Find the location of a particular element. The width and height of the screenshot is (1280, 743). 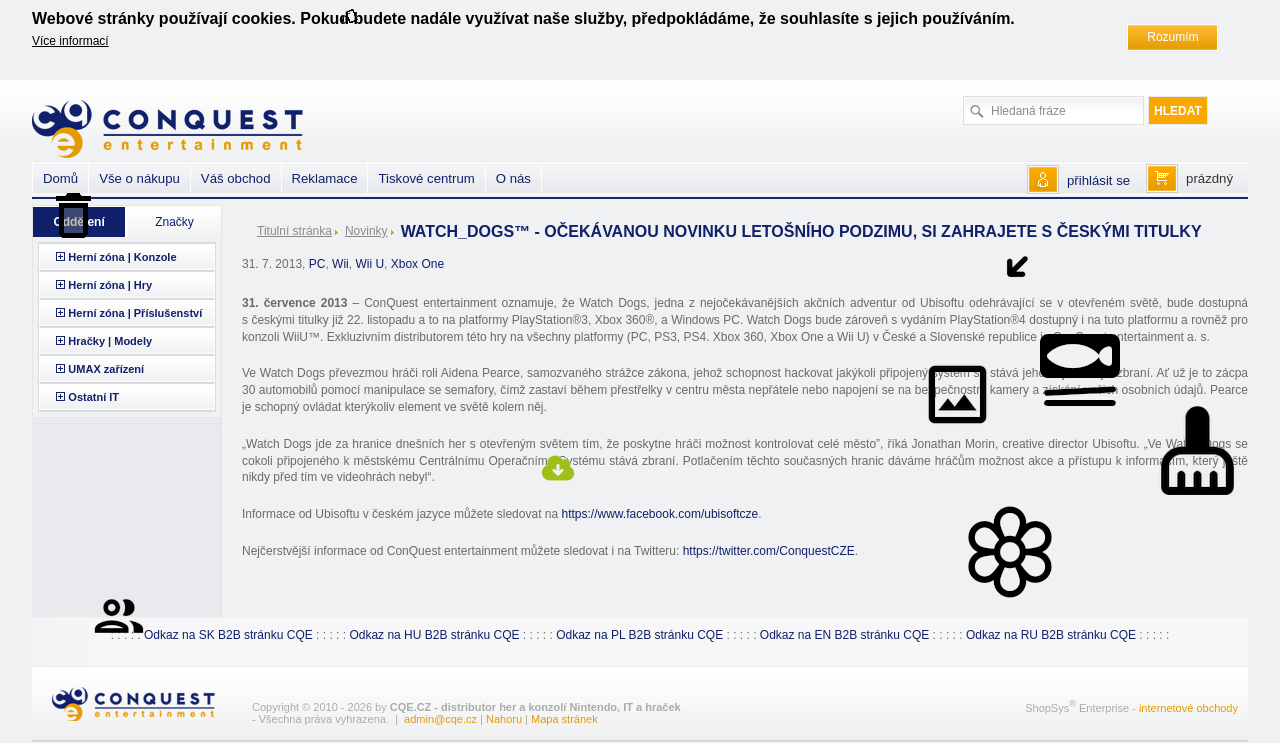

view photos or images is located at coordinates (957, 394).